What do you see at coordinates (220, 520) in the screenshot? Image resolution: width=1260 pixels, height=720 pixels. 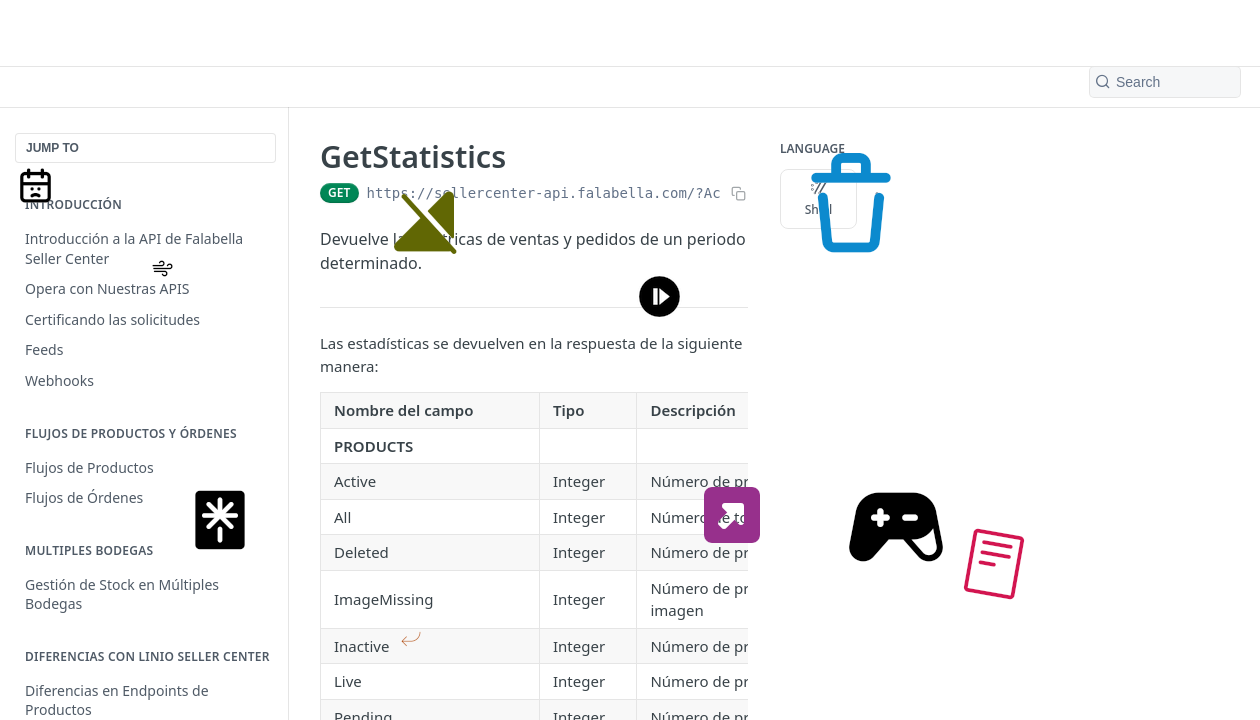 I see `open linktree profile` at bounding box center [220, 520].